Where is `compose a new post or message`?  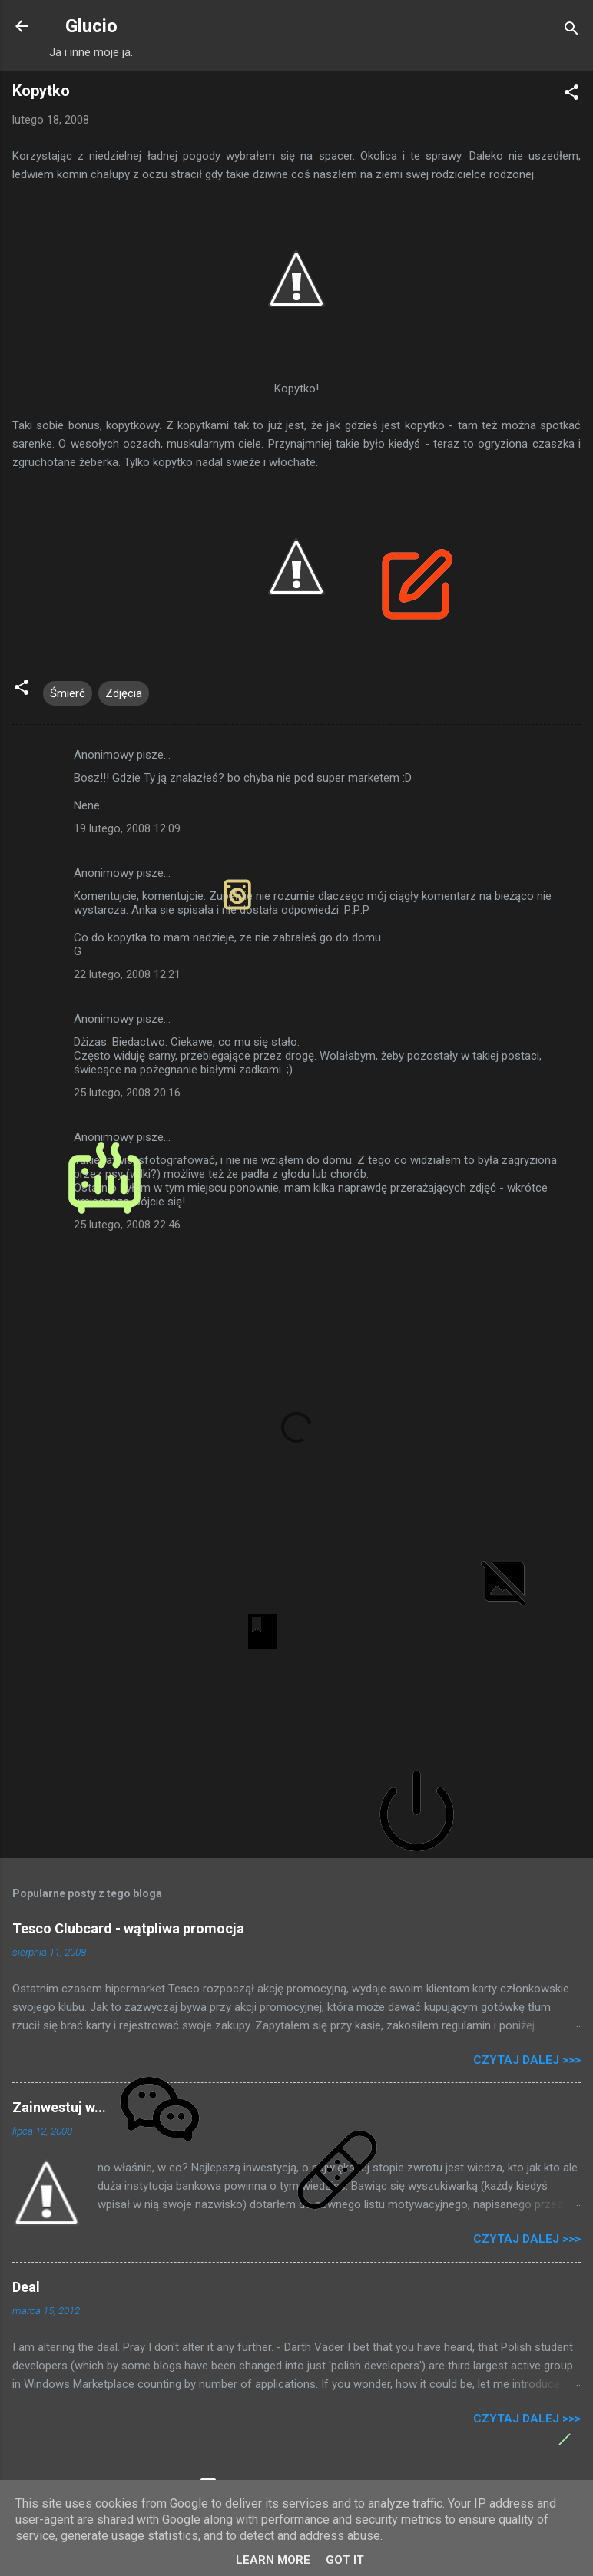 compose a new post or message is located at coordinates (416, 586).